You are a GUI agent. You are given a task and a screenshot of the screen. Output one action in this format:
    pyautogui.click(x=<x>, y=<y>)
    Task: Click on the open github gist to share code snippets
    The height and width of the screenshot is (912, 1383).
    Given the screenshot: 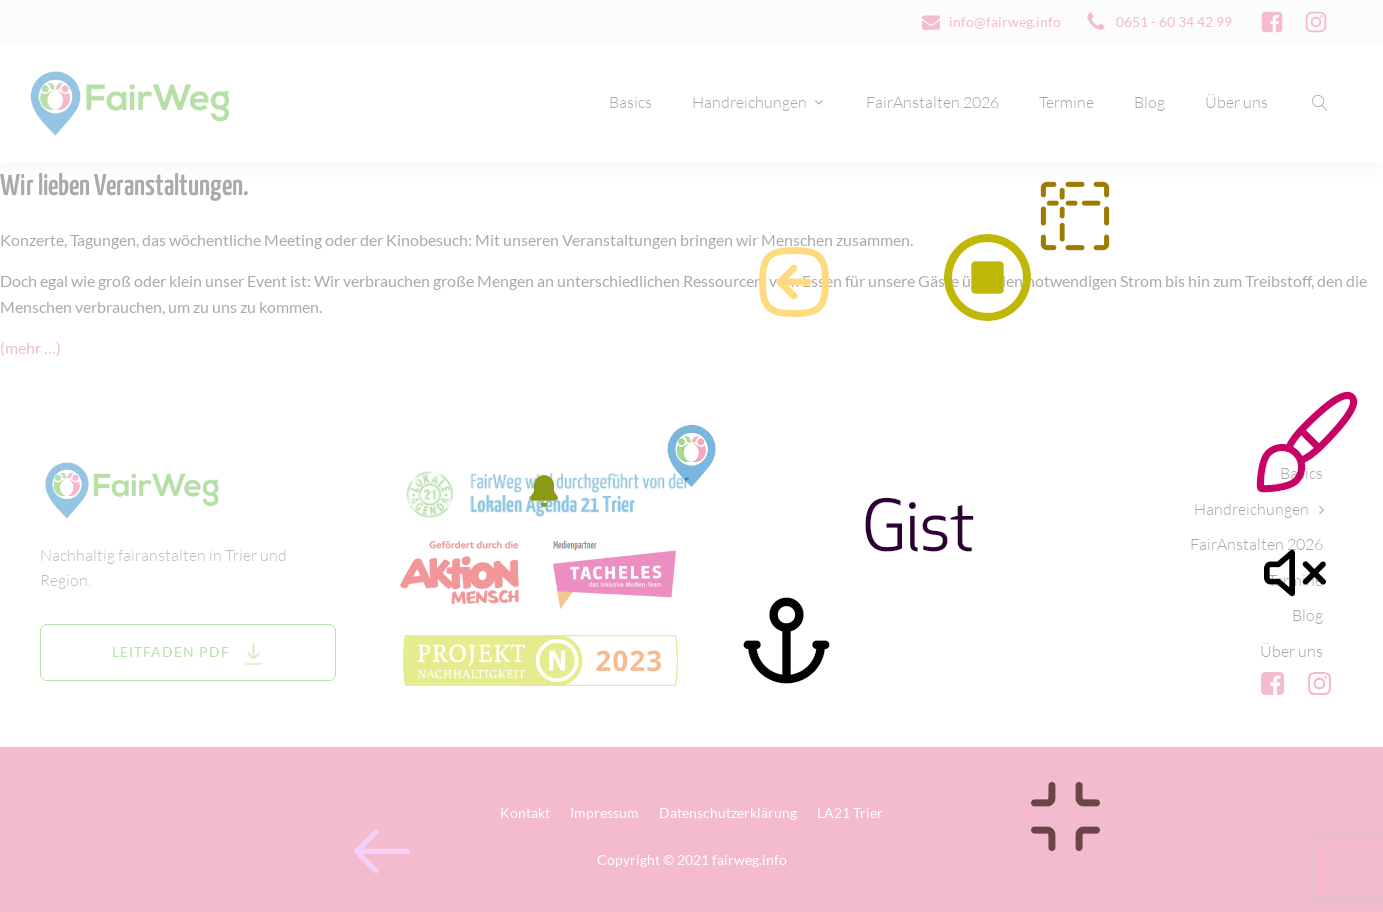 What is the action you would take?
    pyautogui.click(x=921, y=524)
    